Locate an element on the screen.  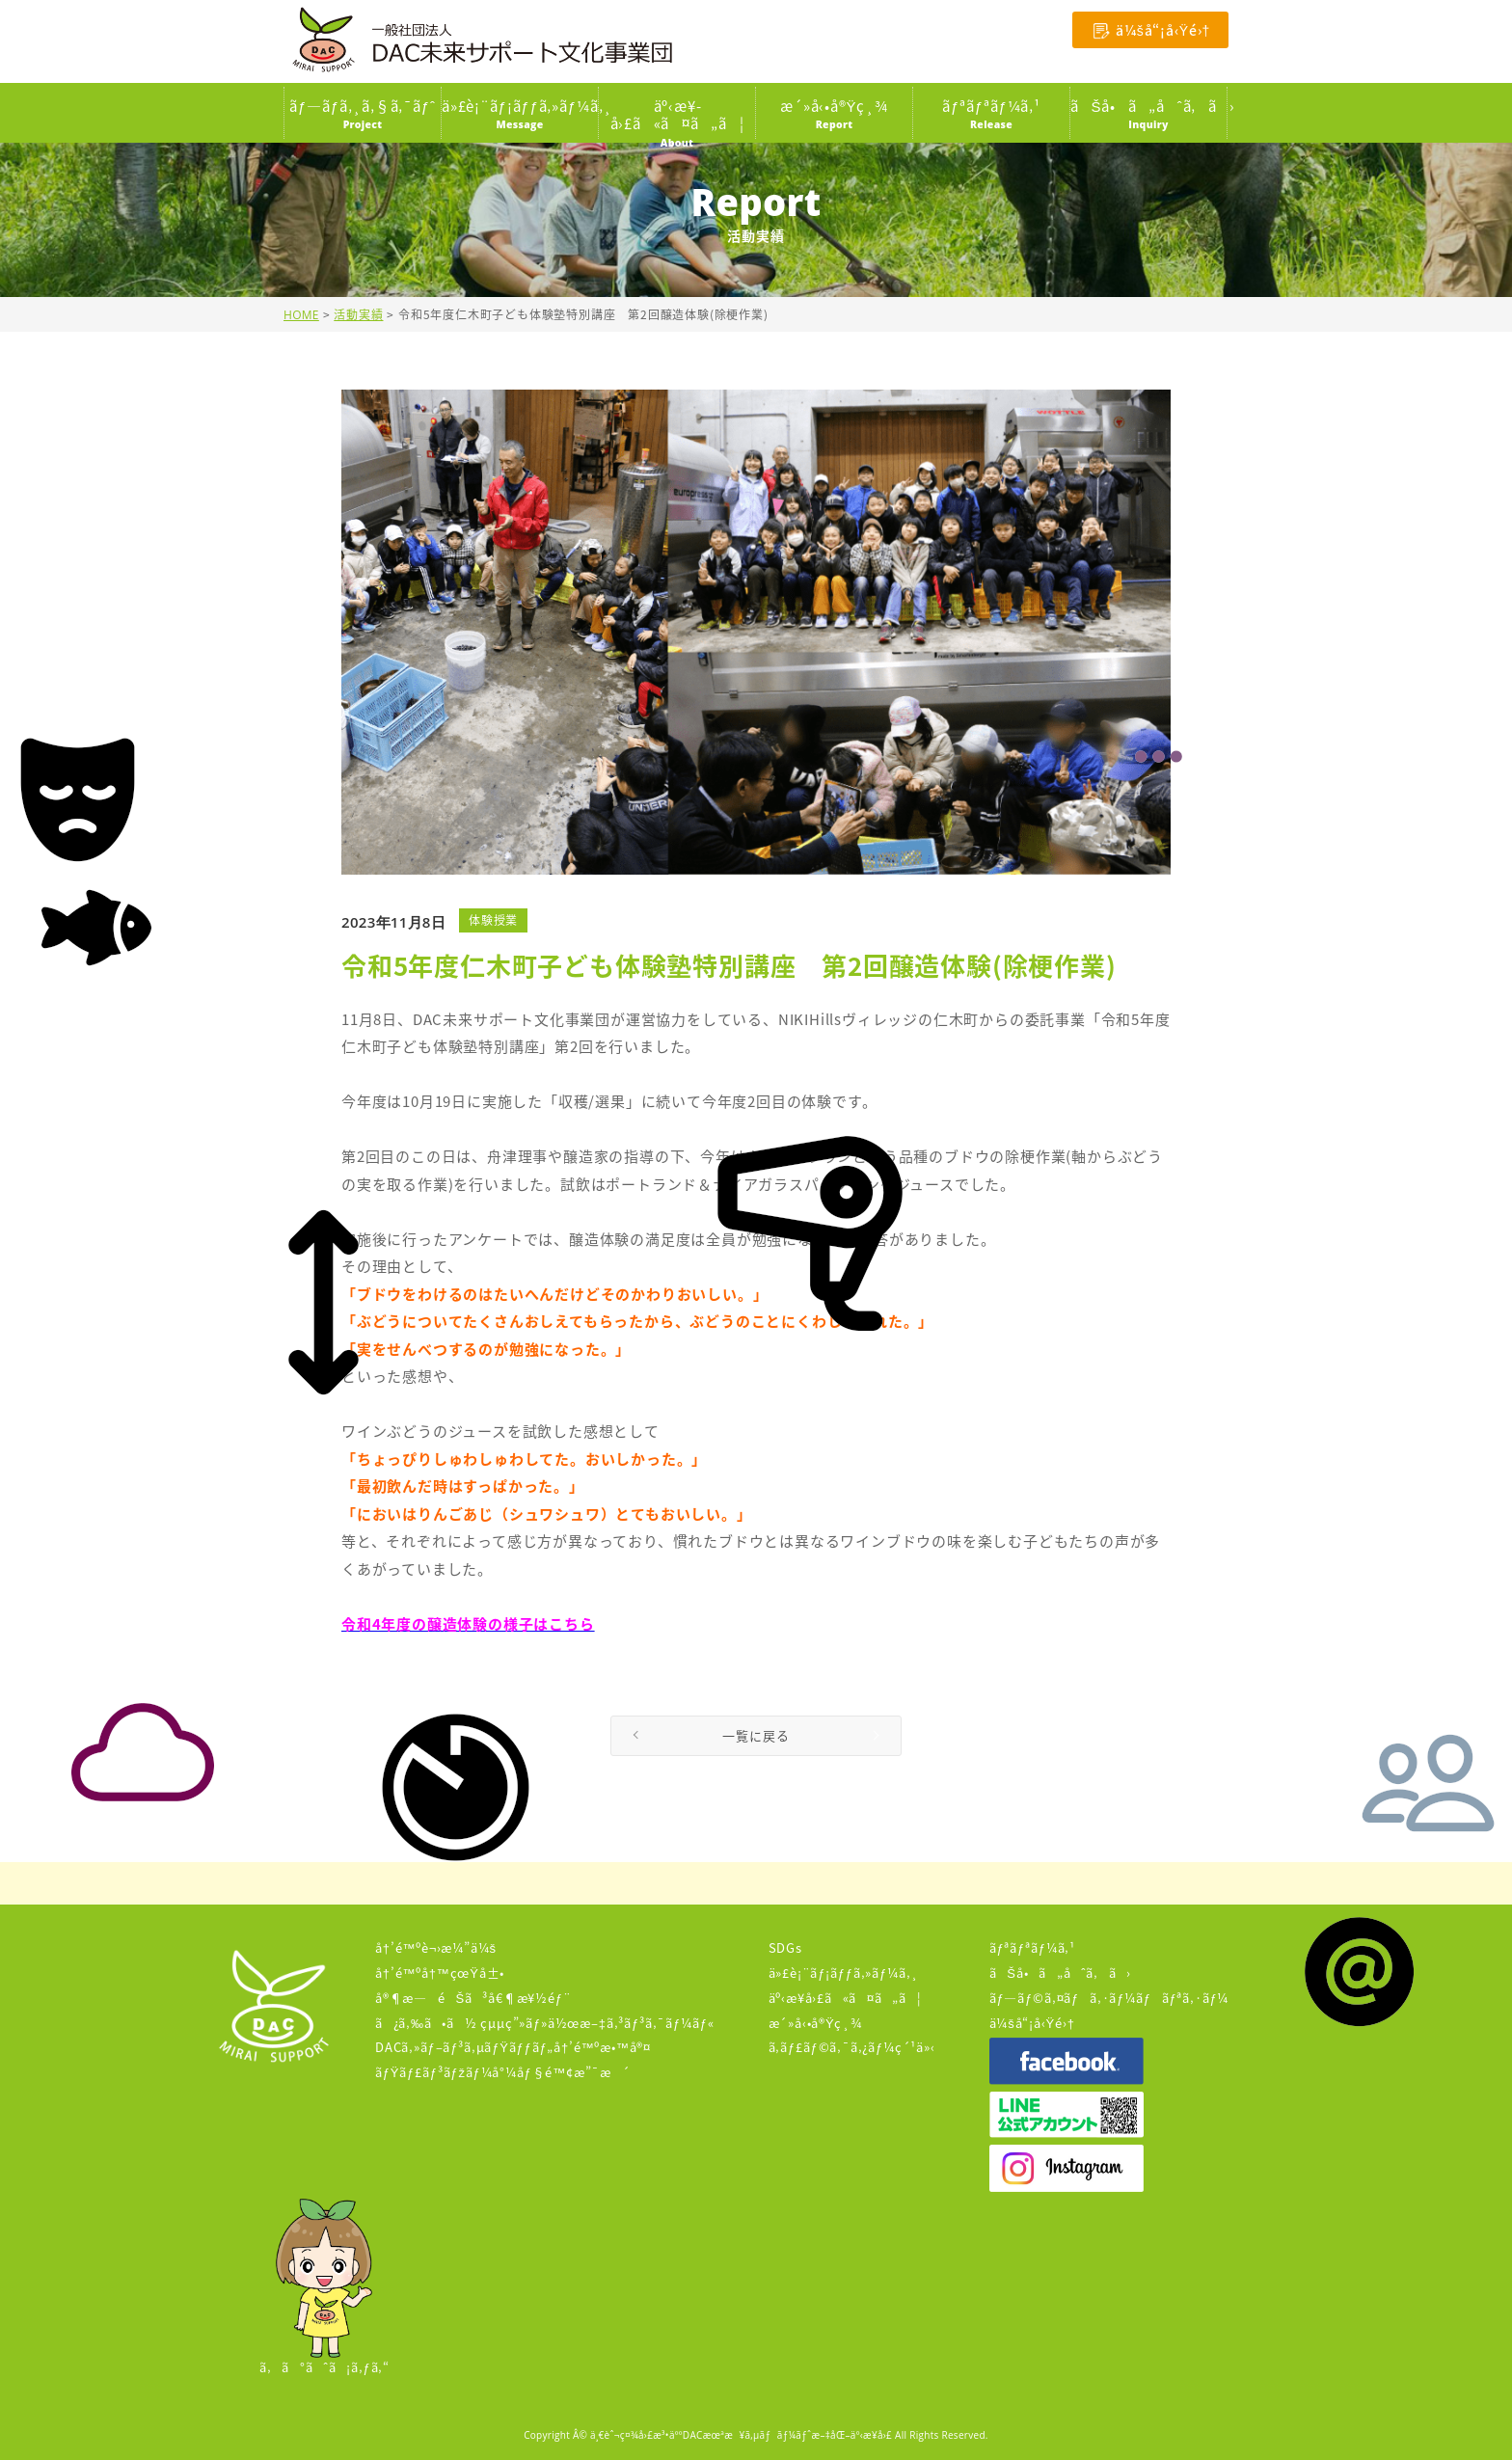
adjust height or vertical size is located at coordinates (323, 1302).